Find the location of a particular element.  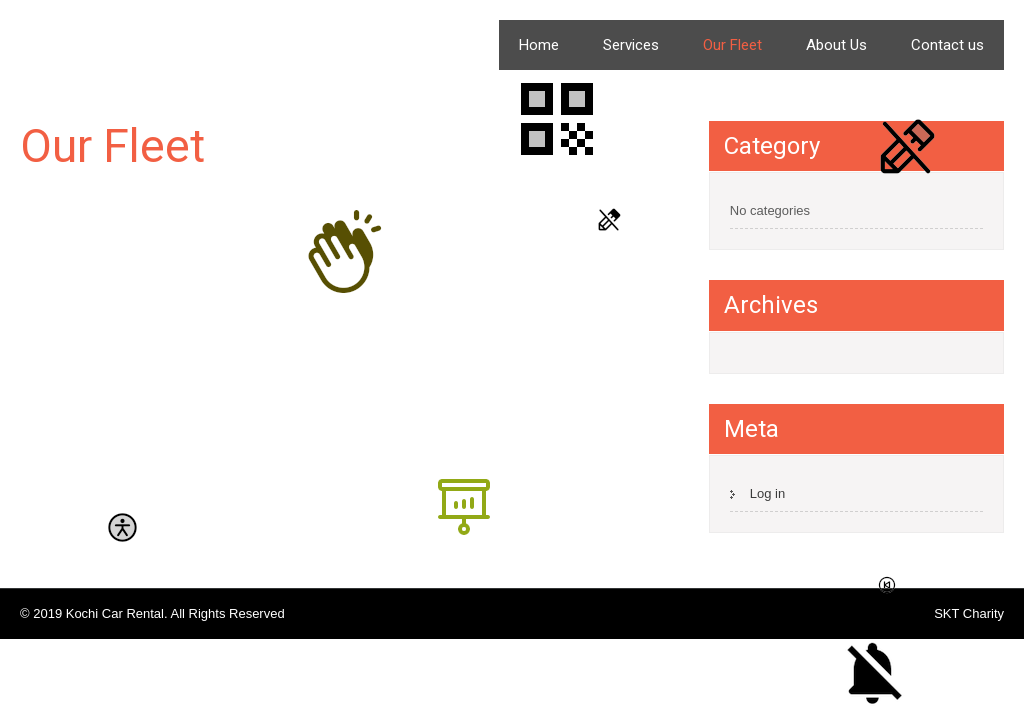

editing is disabled is located at coordinates (609, 220).